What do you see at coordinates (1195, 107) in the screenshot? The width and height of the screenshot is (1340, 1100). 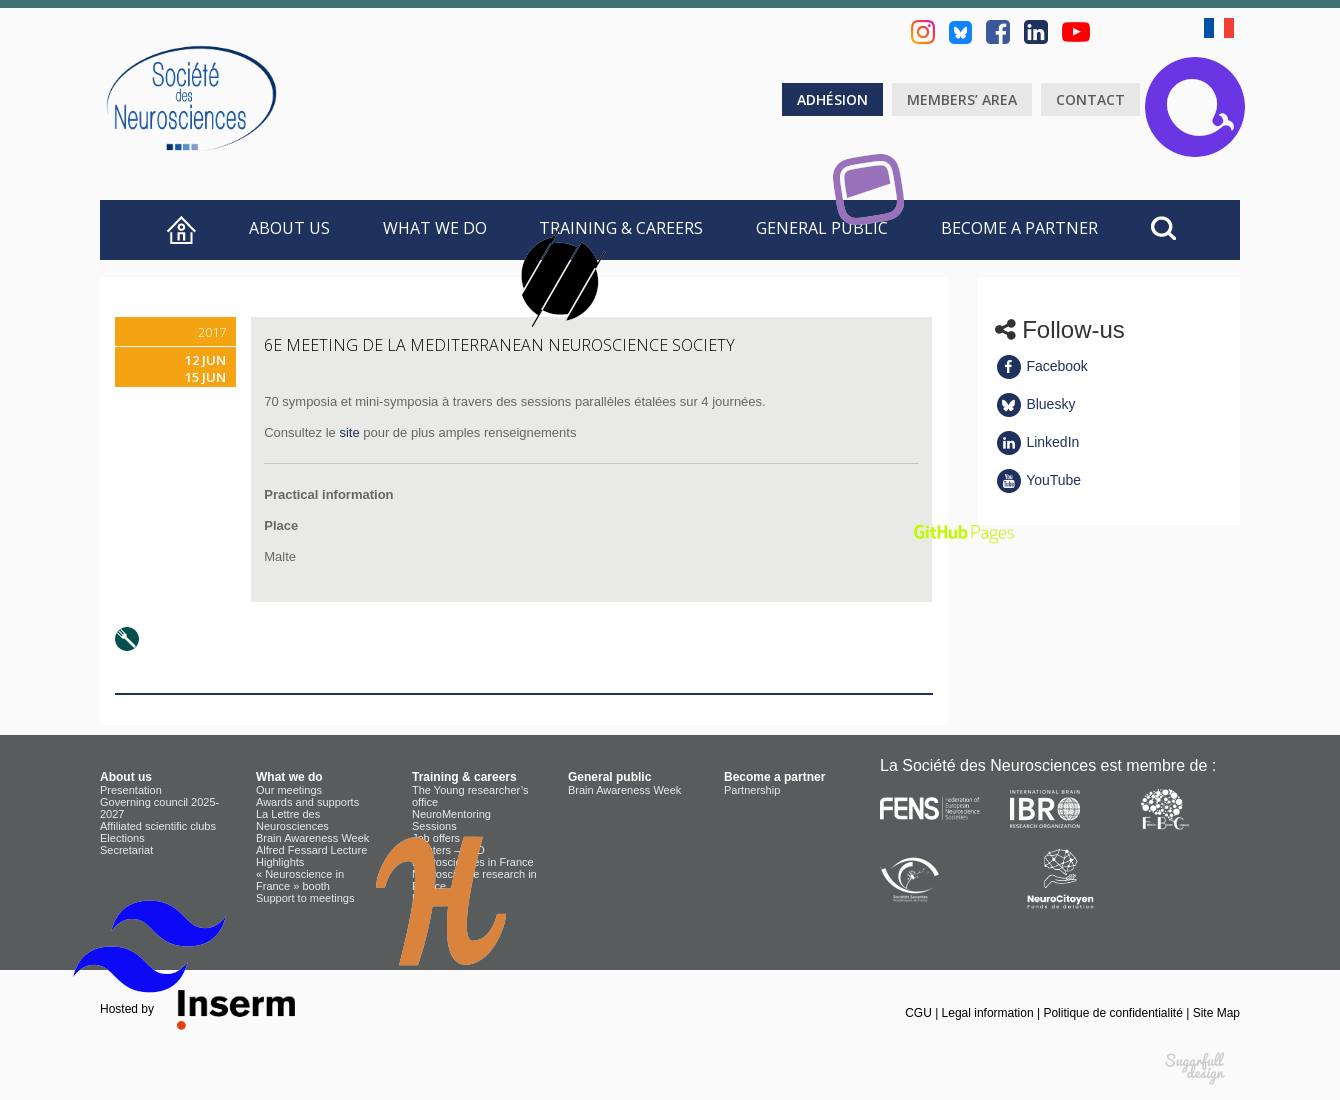 I see `Apache ECharts logo` at bounding box center [1195, 107].